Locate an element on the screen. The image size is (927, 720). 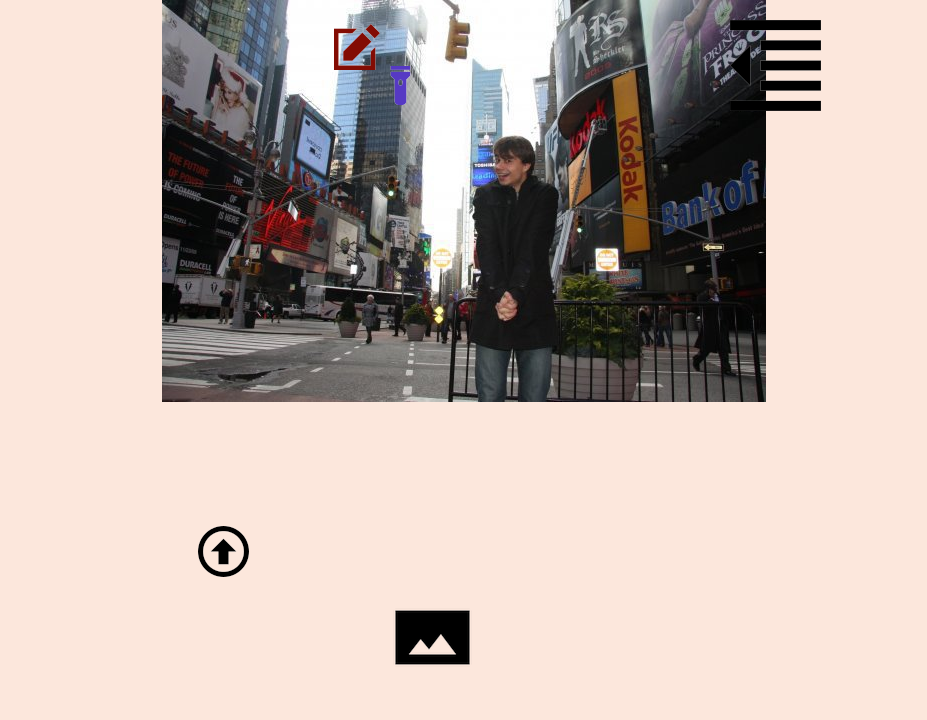
compose a new message or document is located at coordinates (357, 47).